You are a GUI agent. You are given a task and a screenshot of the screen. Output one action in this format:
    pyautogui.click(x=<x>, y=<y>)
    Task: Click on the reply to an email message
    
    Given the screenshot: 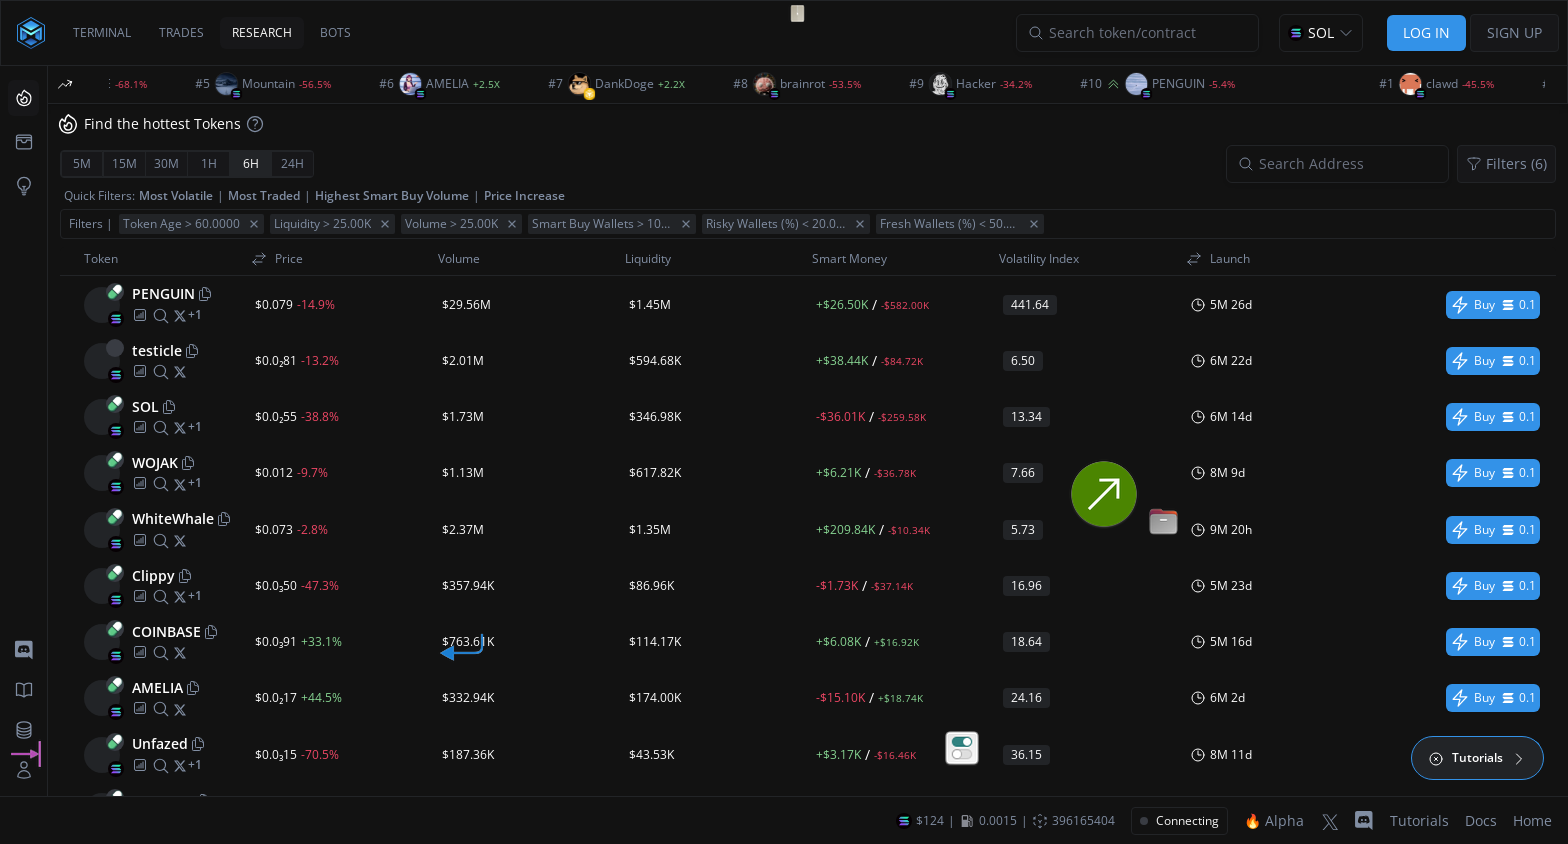 What is the action you would take?
    pyautogui.click(x=461, y=647)
    